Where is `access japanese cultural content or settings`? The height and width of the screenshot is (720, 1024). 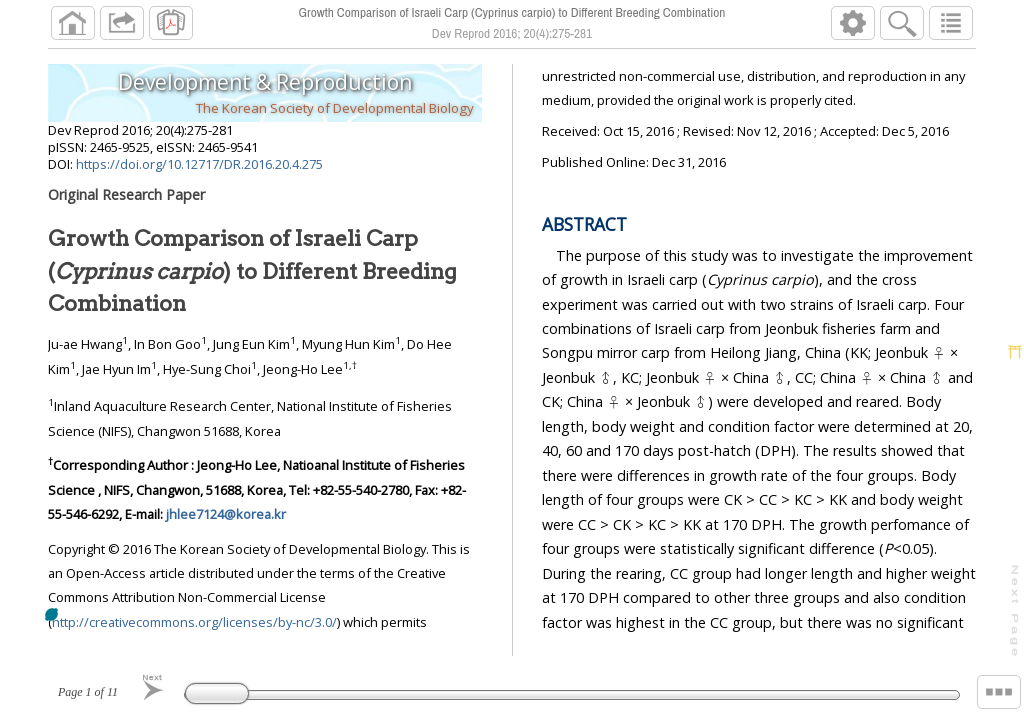 access japanese cultural content or settings is located at coordinates (1015, 352).